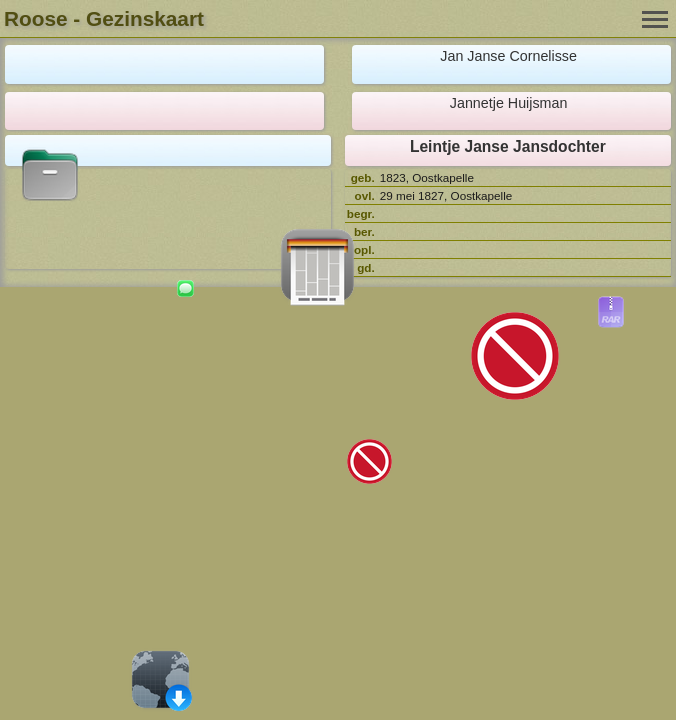 The image size is (676, 720). Describe the element at coordinates (160, 679) in the screenshot. I see `open xdman download manager` at that location.